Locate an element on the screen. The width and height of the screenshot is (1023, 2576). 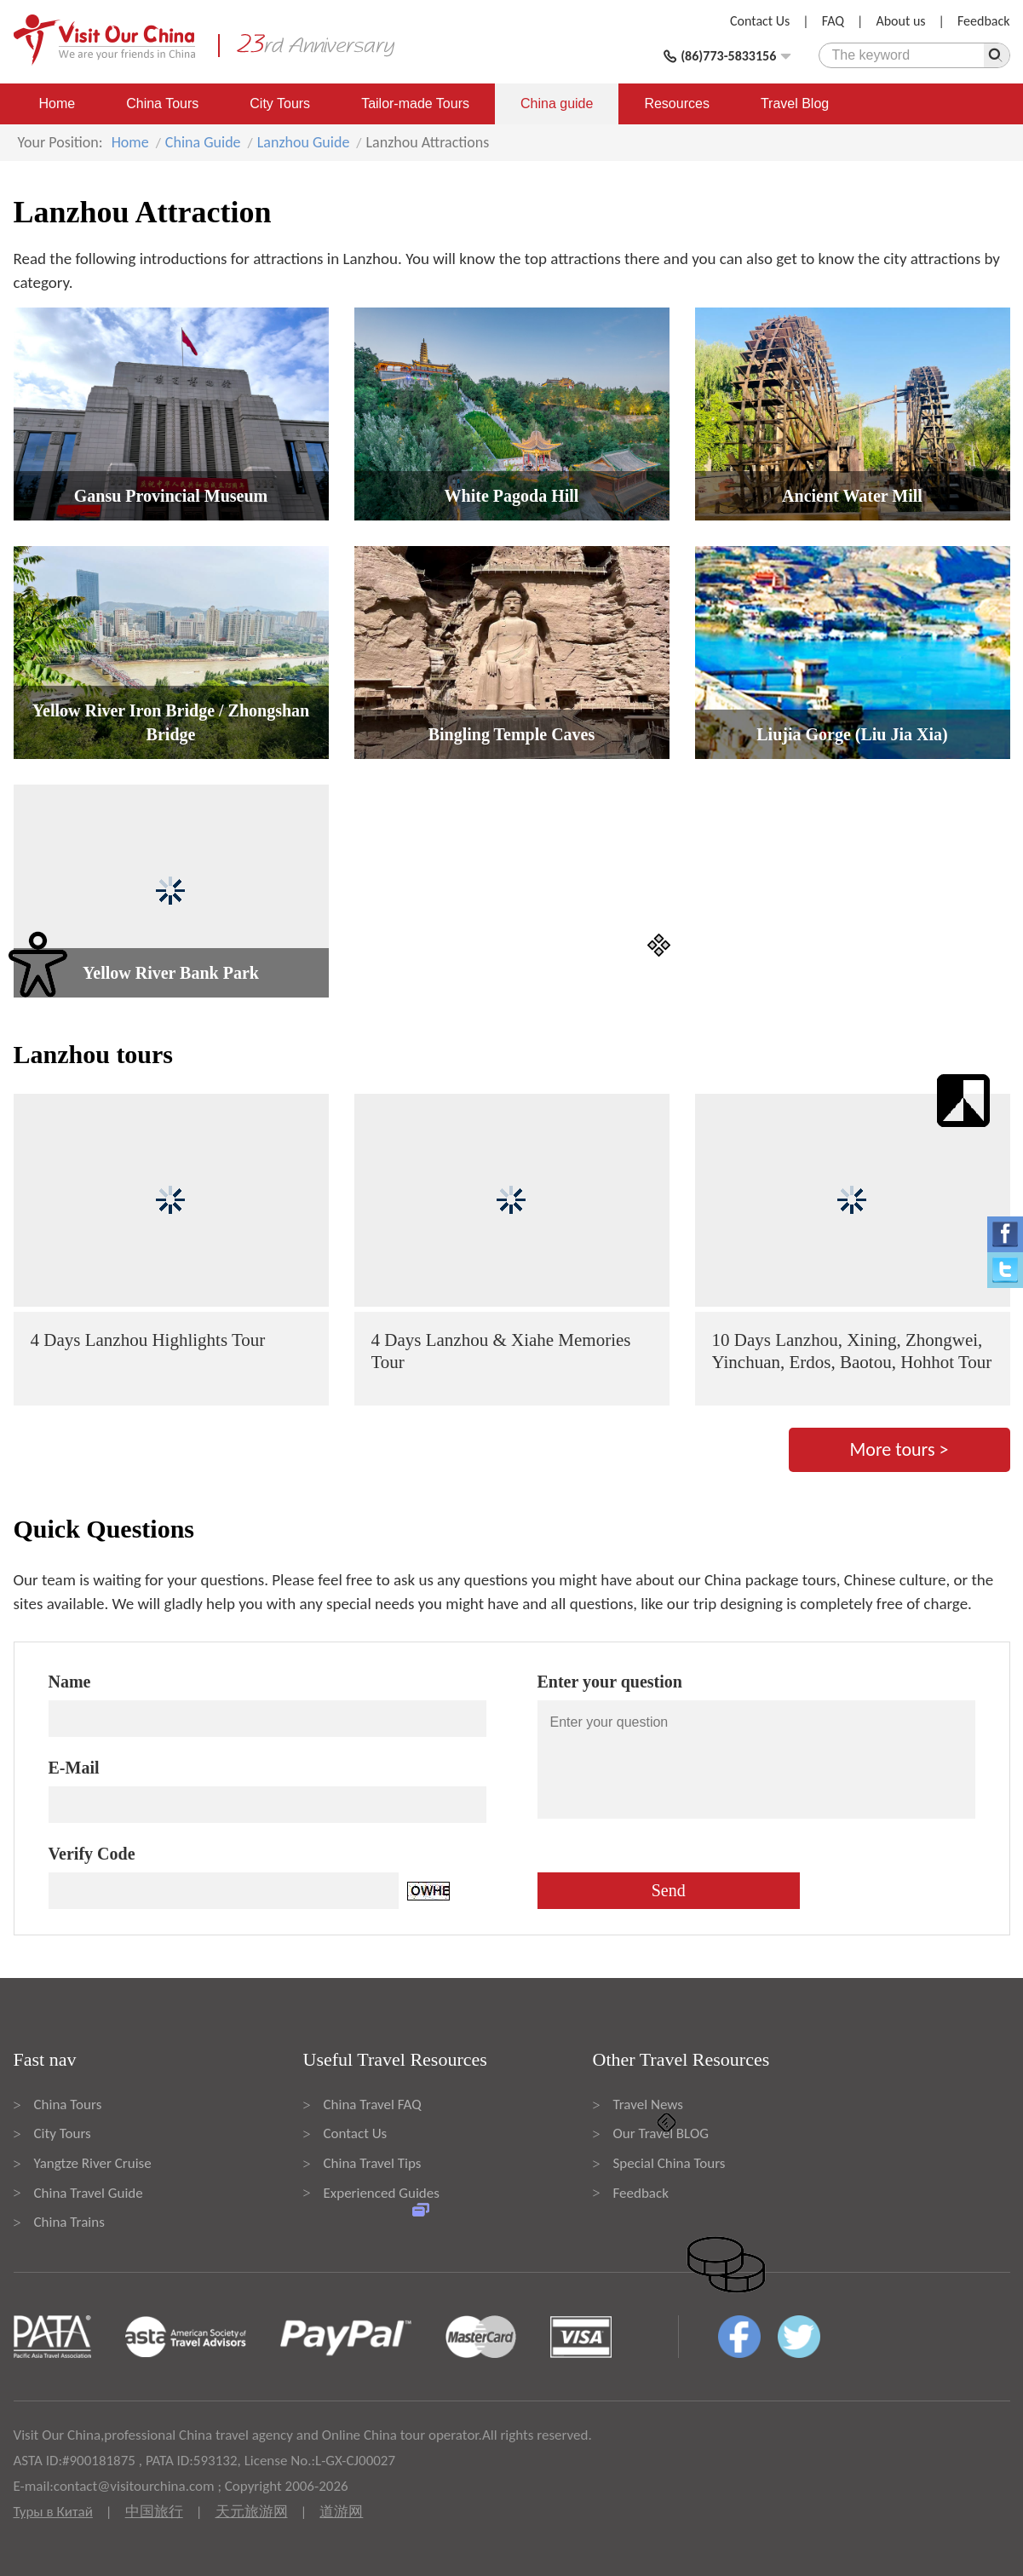
restore window to previous size is located at coordinates (421, 2210).